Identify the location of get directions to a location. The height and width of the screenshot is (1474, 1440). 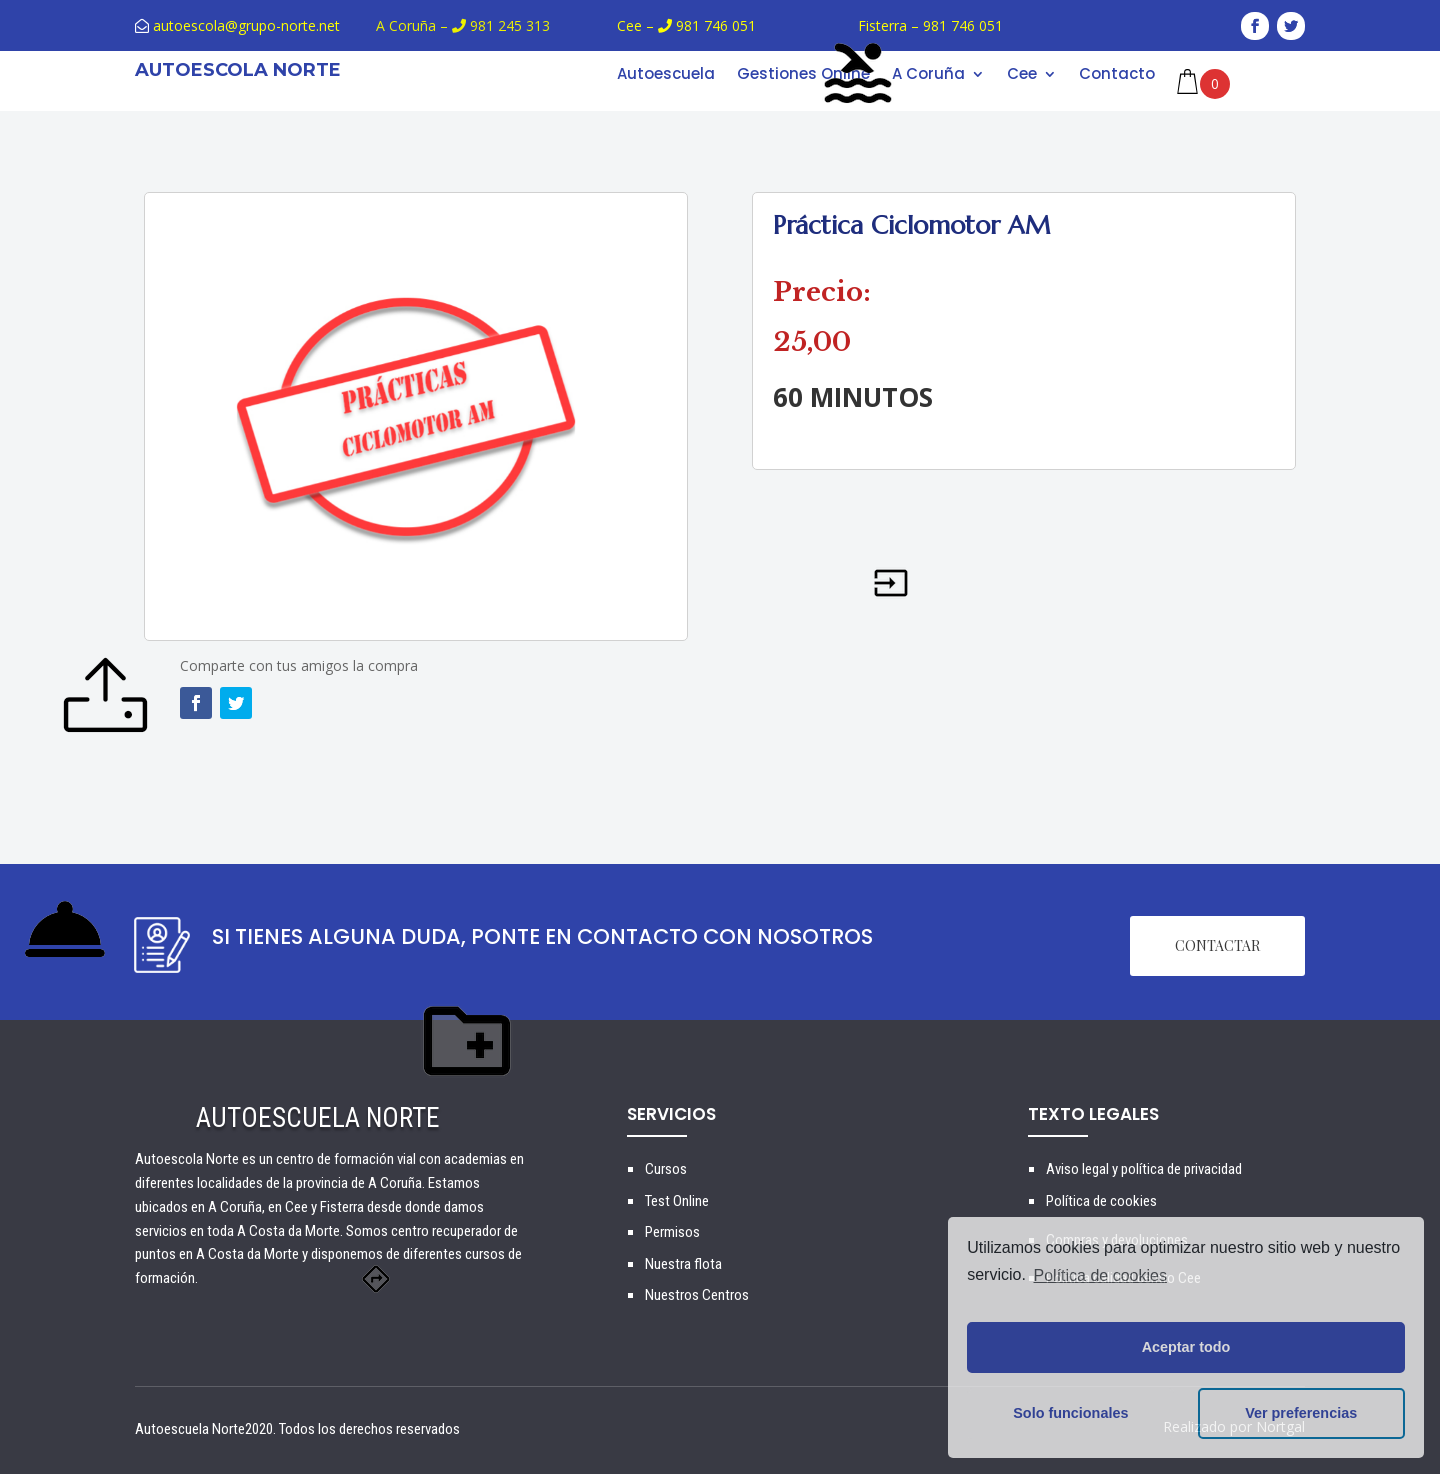
(376, 1279).